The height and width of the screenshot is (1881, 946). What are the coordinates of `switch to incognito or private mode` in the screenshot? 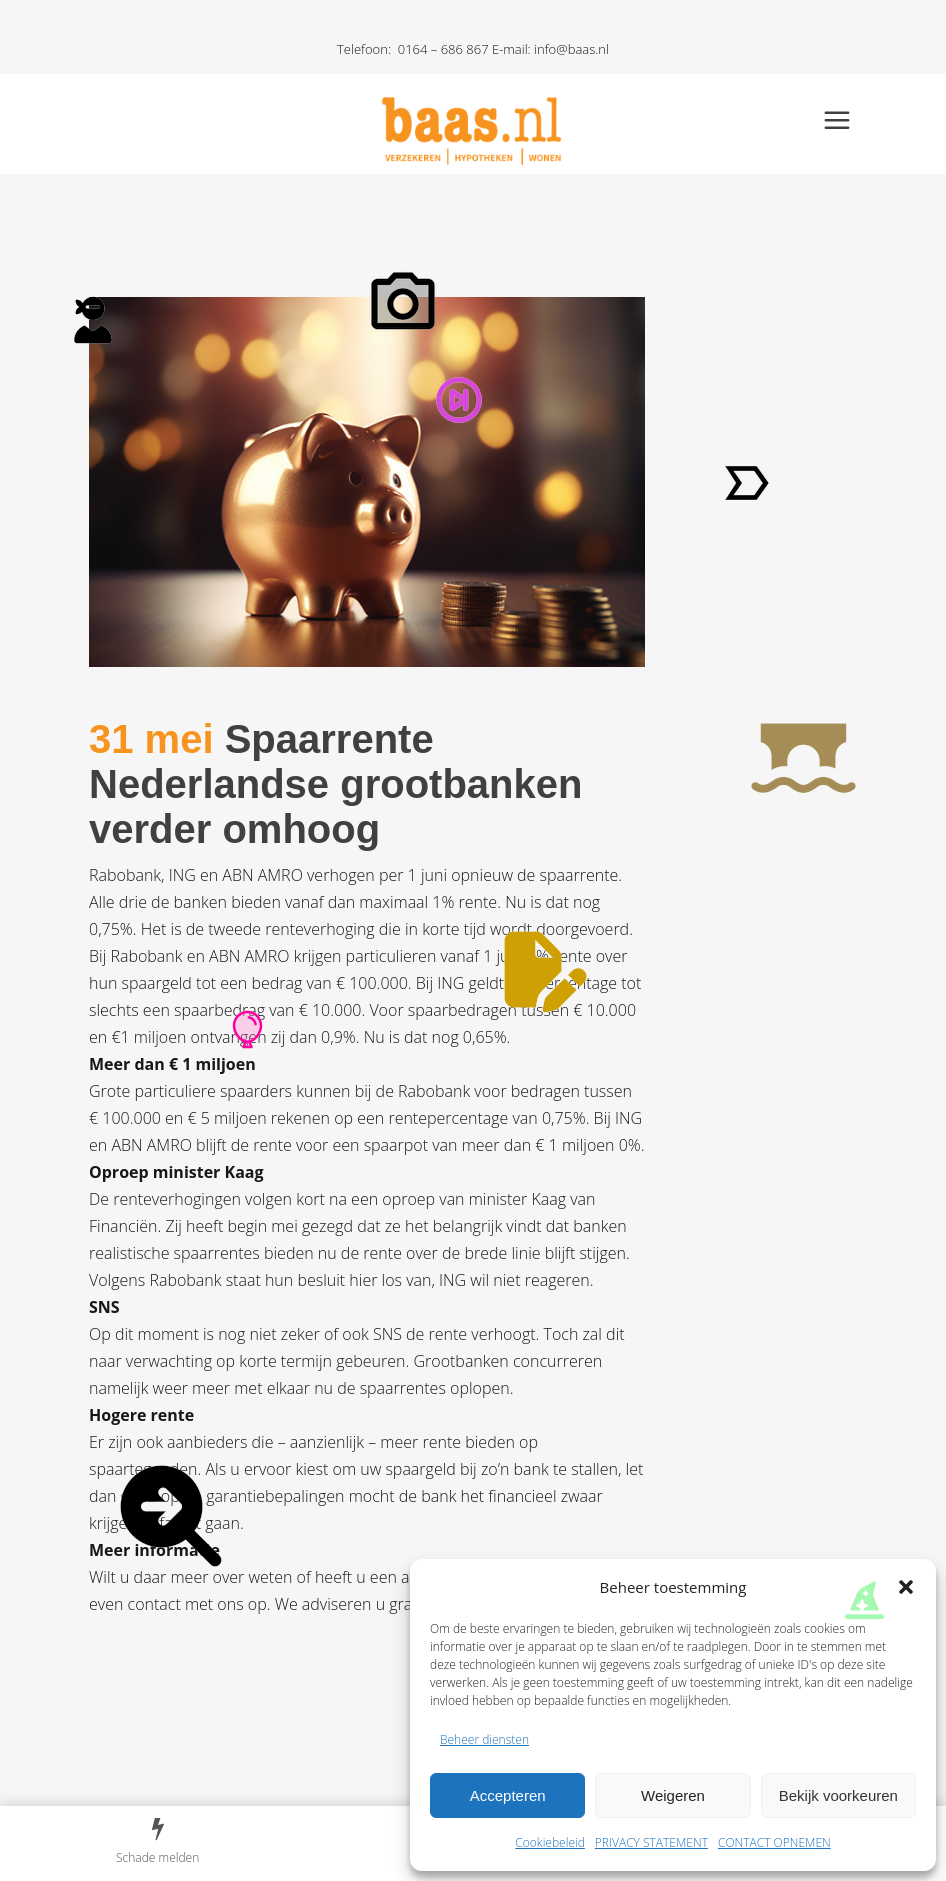 It's located at (93, 320).